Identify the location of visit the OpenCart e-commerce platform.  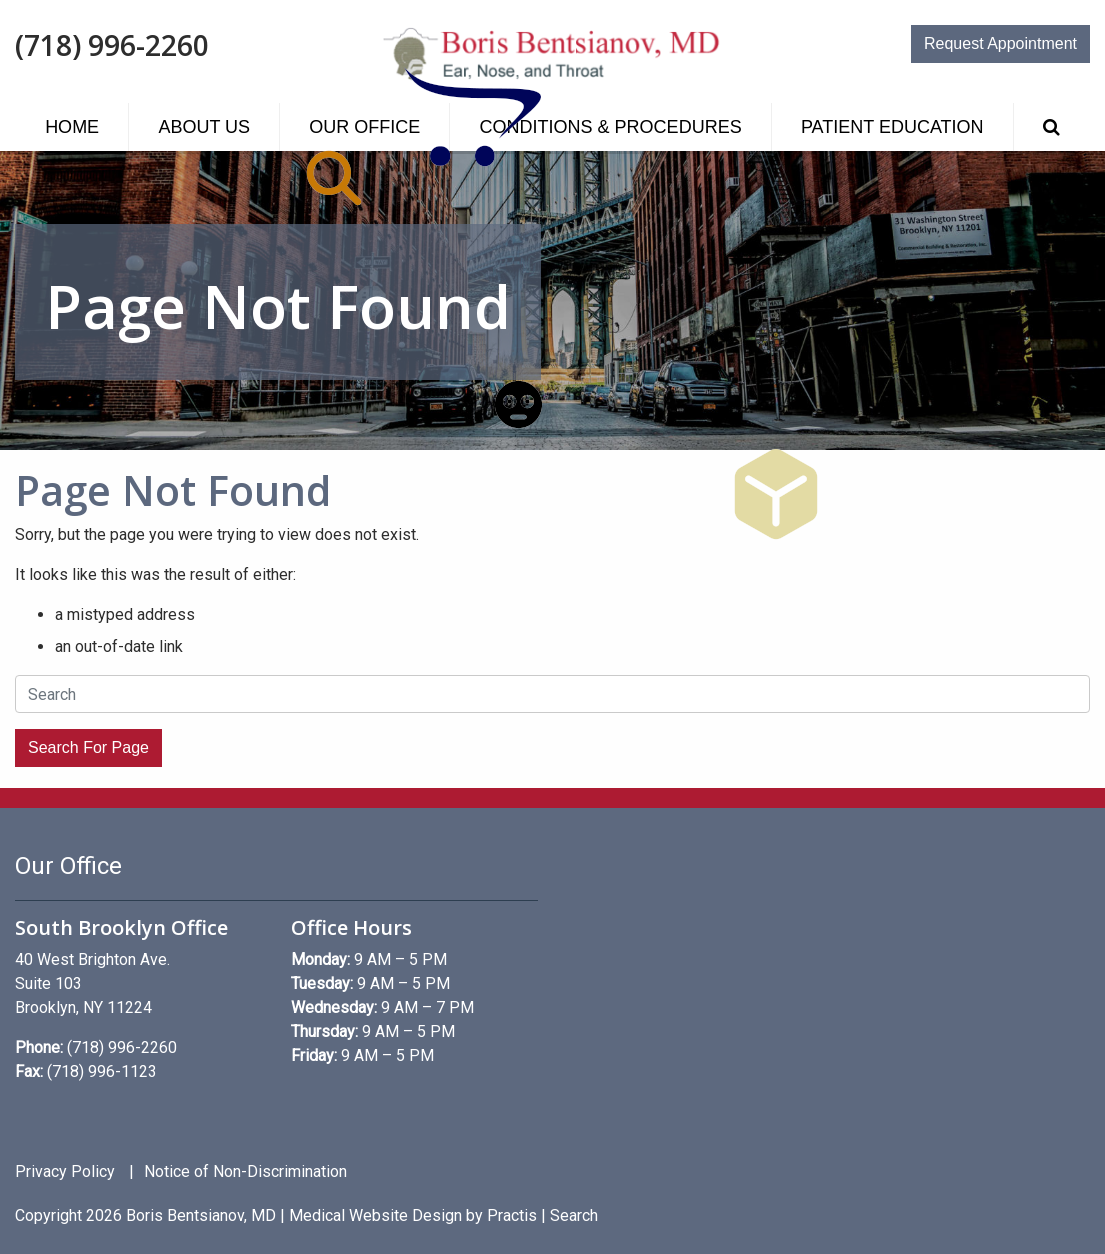
(472, 116).